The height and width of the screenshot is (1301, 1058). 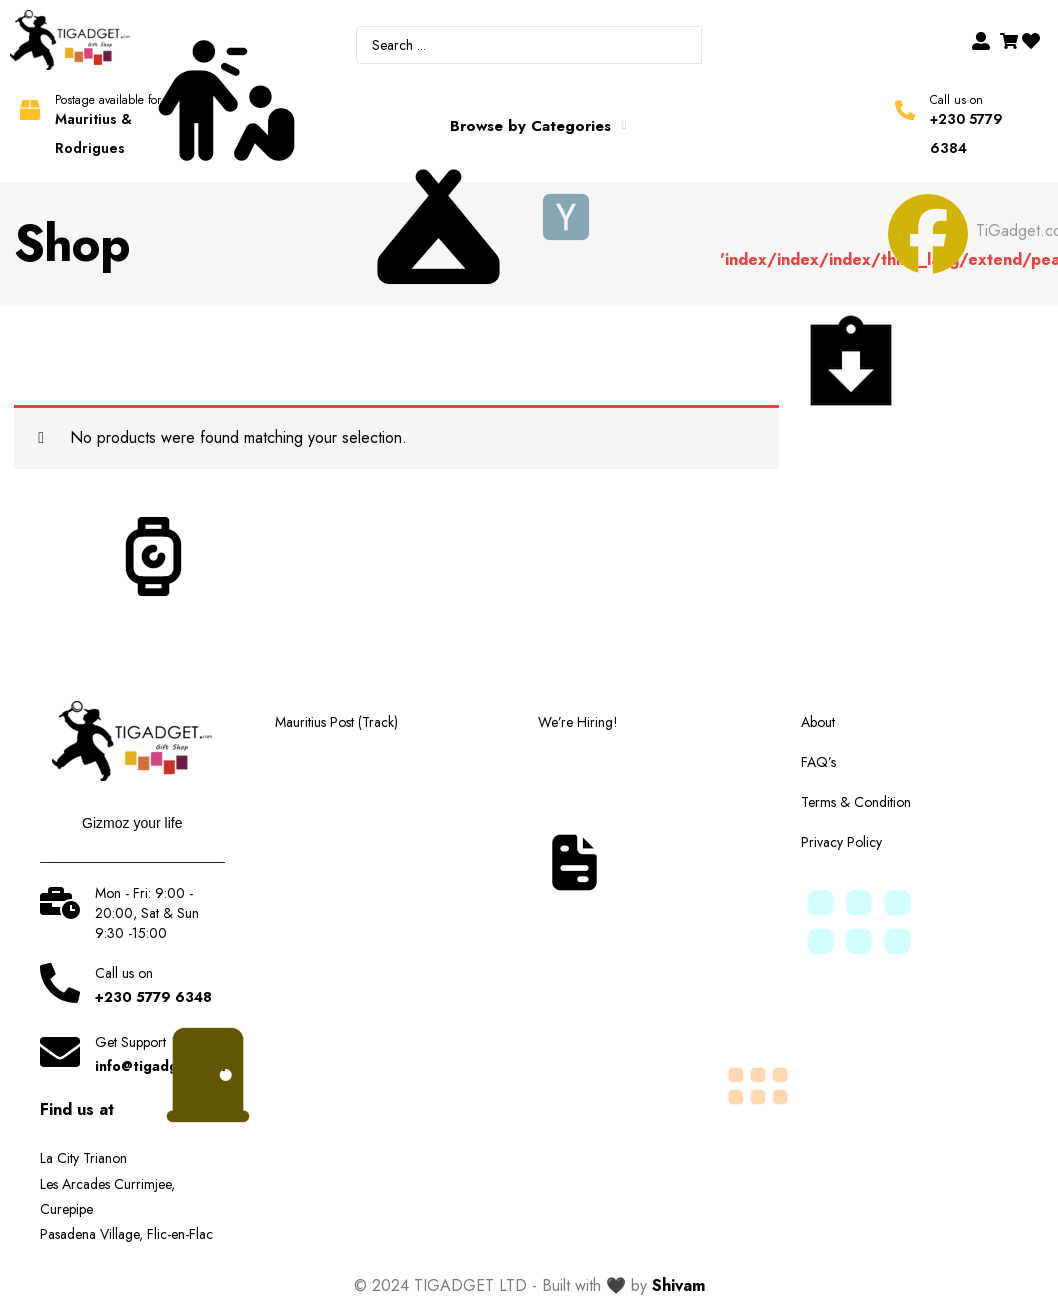 I want to click on switch to grid view layout, so click(x=758, y=1086).